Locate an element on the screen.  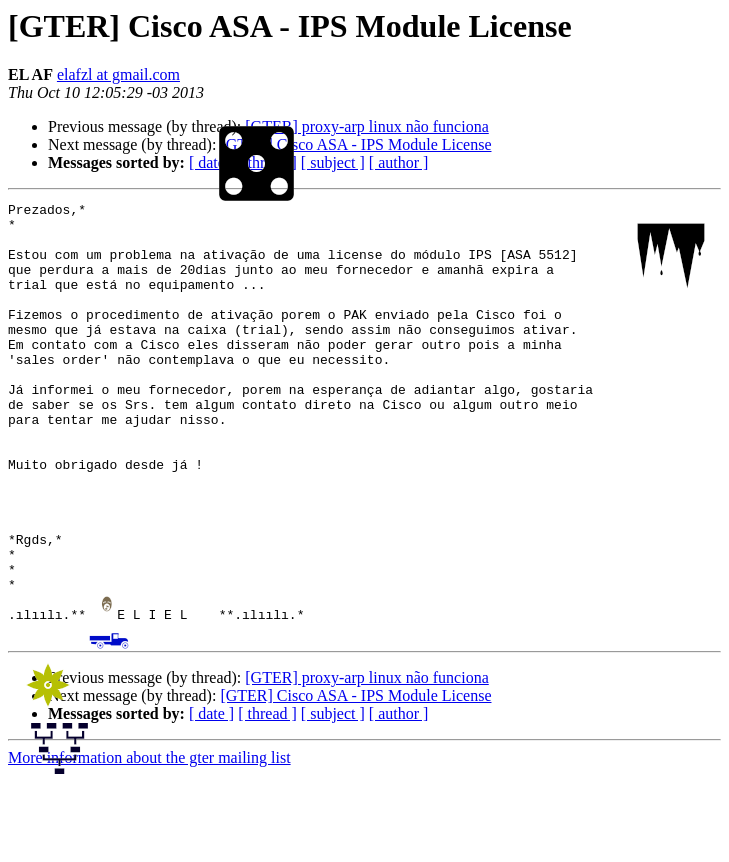
decorative badge or achievement icon is located at coordinates (48, 685).